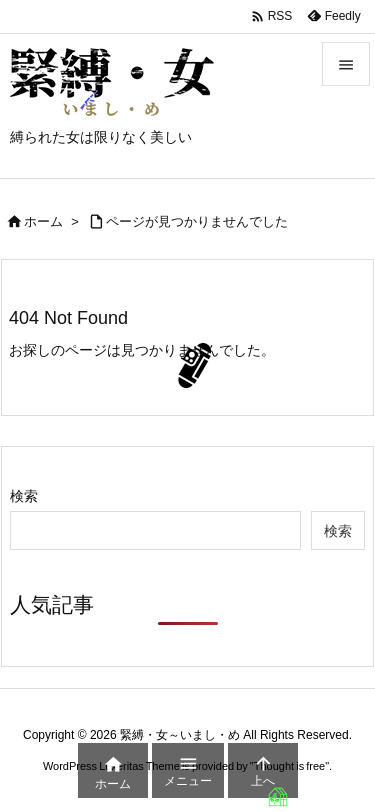 Image resolution: width=375 pixels, height=812 pixels. What do you see at coordinates (89, 100) in the screenshot?
I see `weapon or firearm item in game inventory` at bounding box center [89, 100].